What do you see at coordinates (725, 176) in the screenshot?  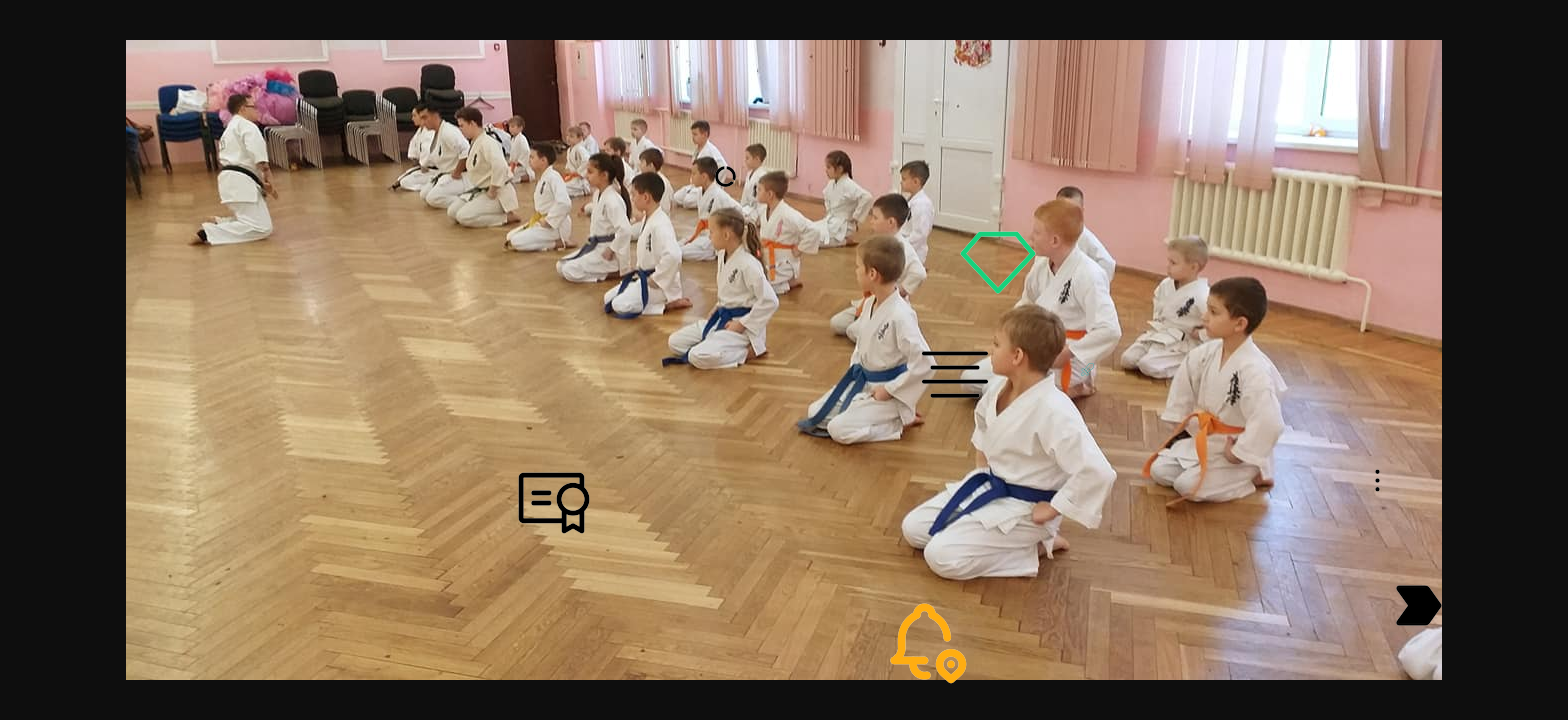 I see `view mobile data usage statistics` at bounding box center [725, 176].